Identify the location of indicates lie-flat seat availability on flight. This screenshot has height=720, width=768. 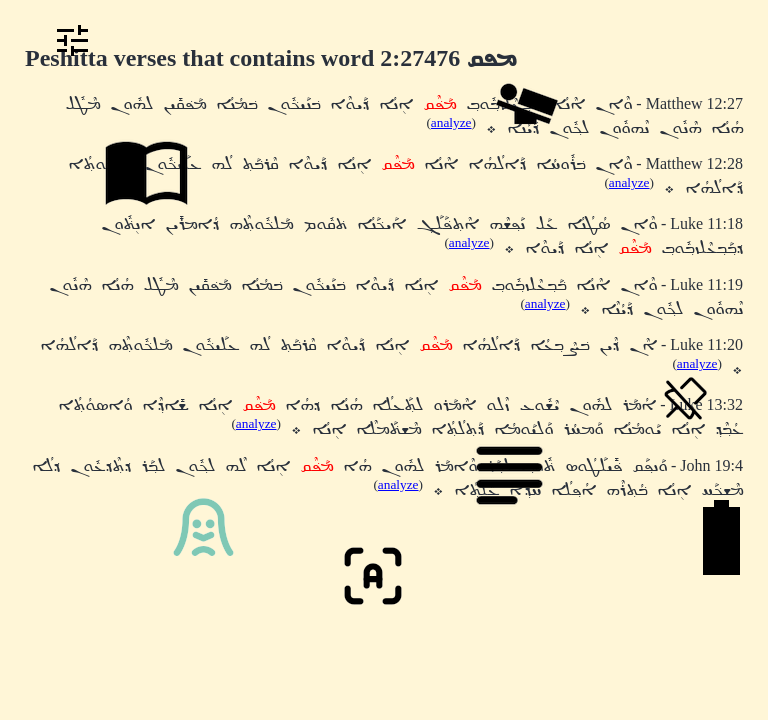
(525, 104).